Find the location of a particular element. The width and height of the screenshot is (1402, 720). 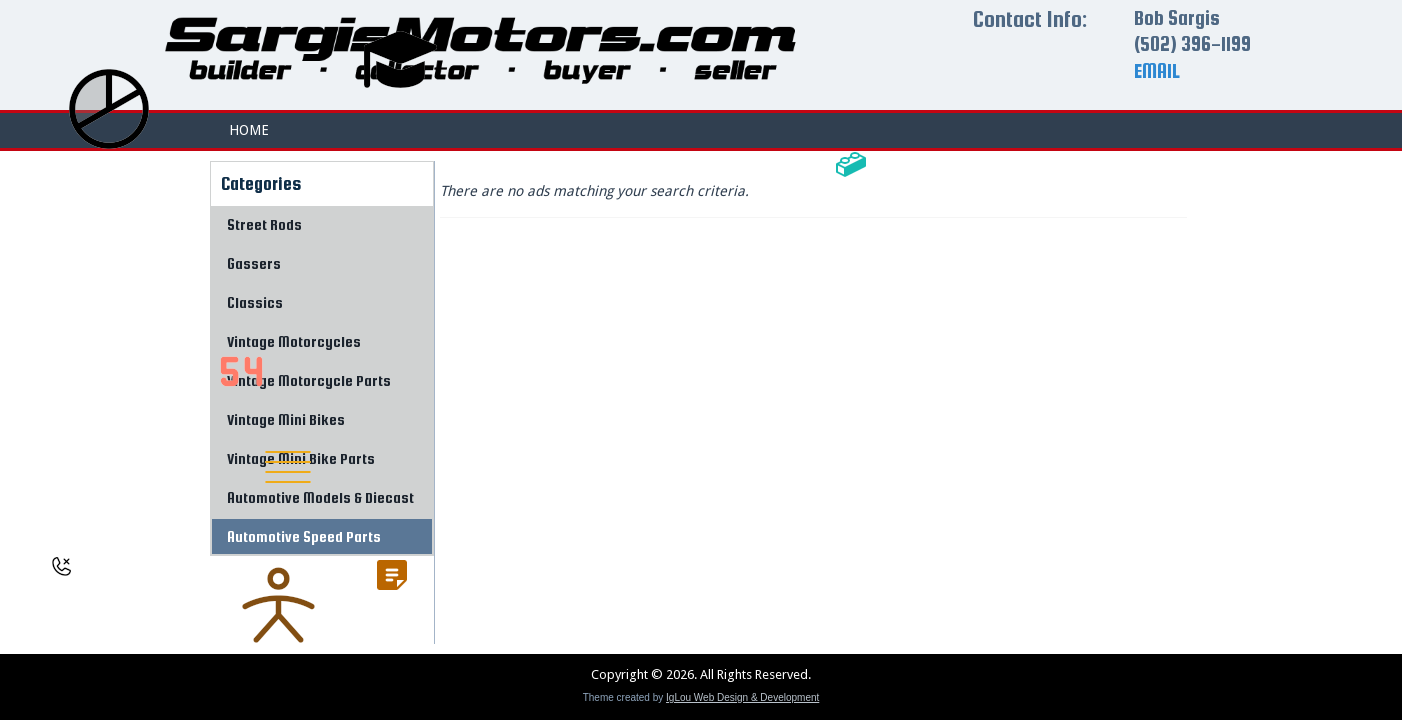

indicates item number 54 in a list or sequence is located at coordinates (241, 371).